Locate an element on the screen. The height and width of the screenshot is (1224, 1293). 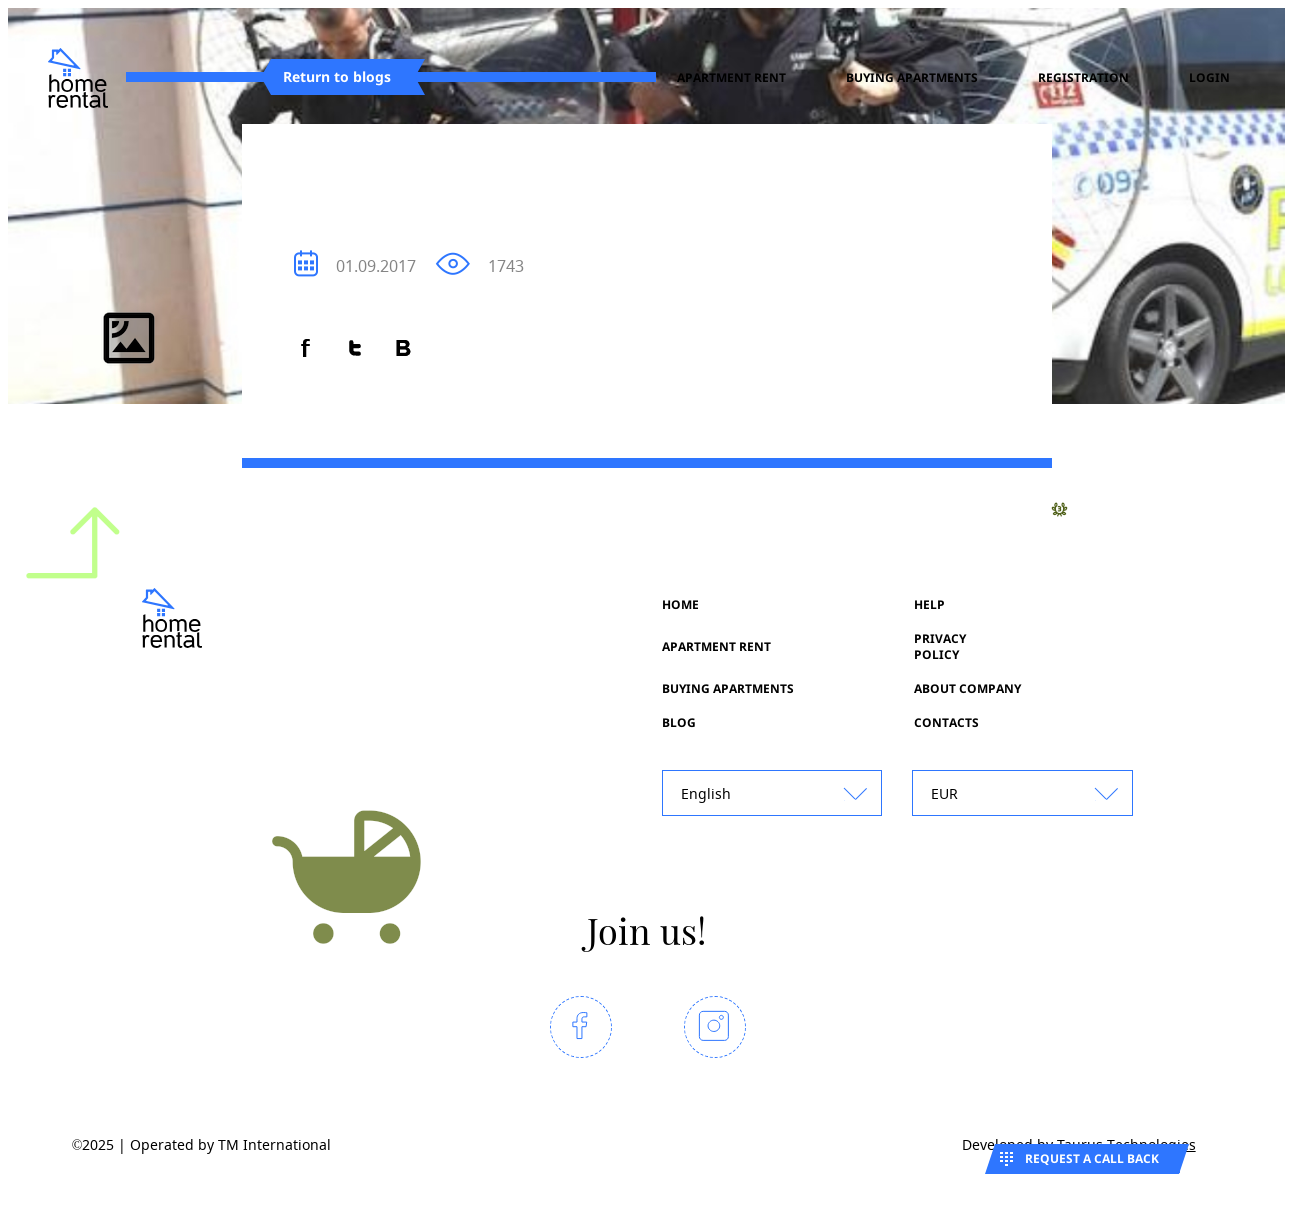
access baby or parenting-related features is located at coordinates (349, 872).